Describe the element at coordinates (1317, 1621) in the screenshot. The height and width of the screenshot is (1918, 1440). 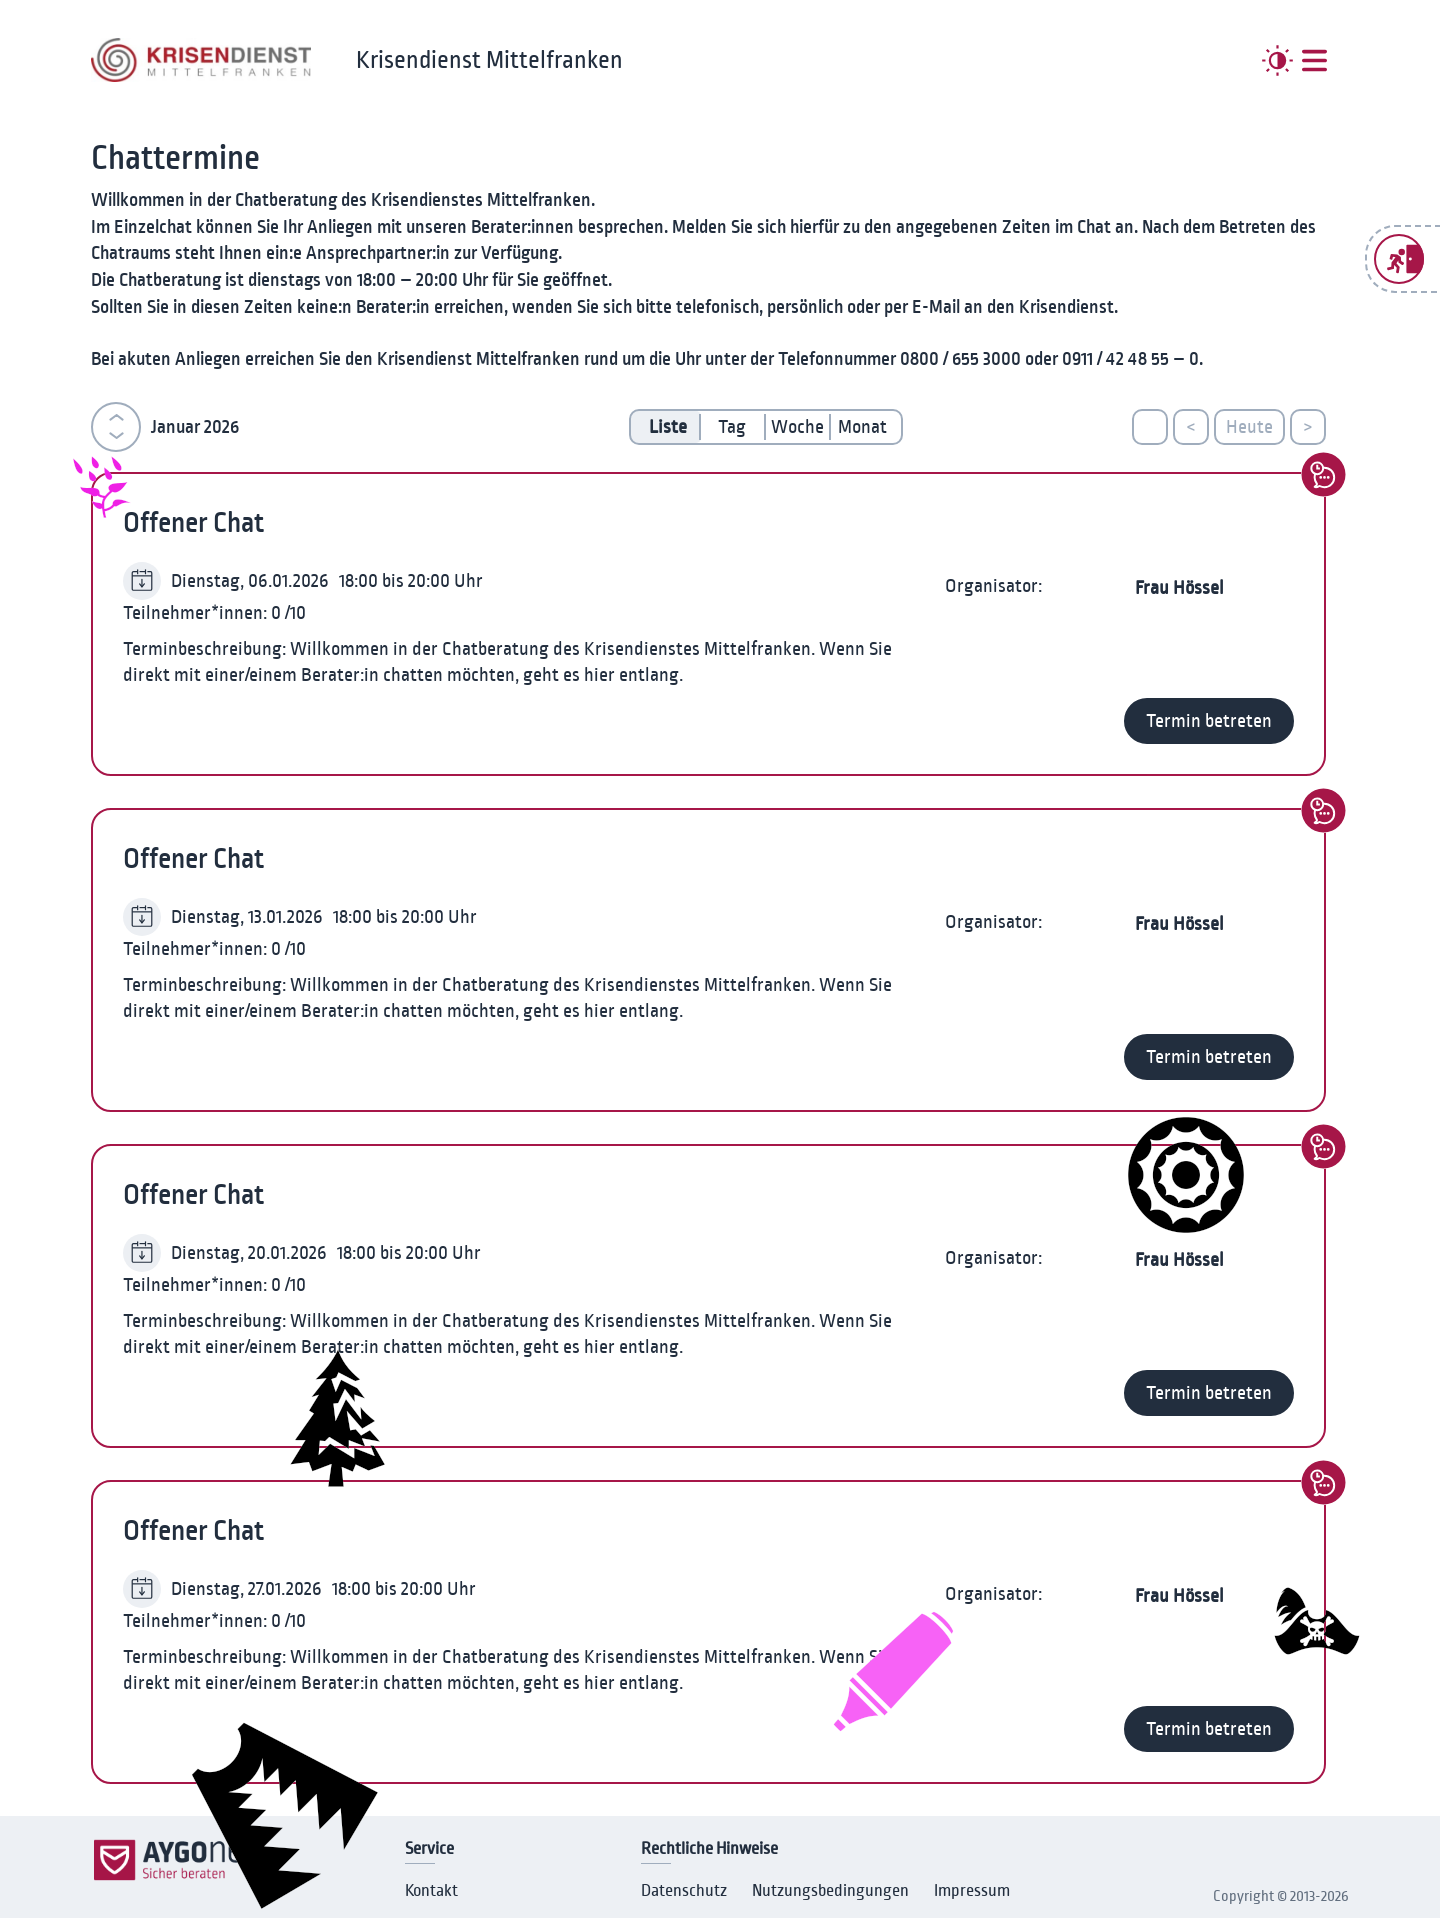
I see `select pirate character or theme` at that location.